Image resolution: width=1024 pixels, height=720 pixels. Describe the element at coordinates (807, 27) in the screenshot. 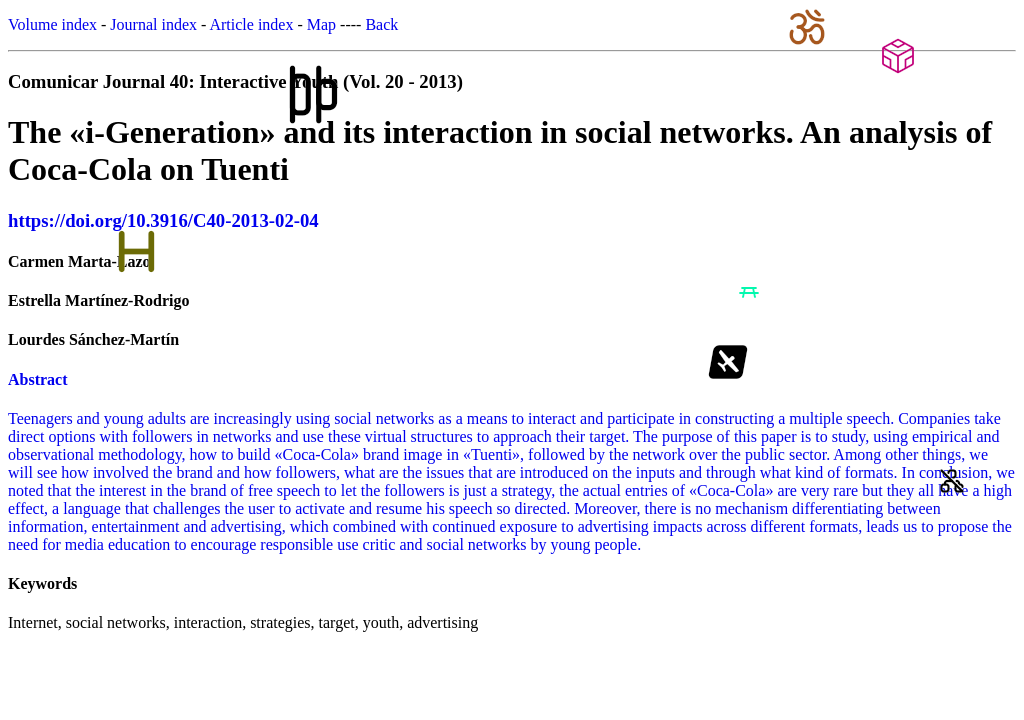

I see `indicates hinduism or hindu-related content` at that location.